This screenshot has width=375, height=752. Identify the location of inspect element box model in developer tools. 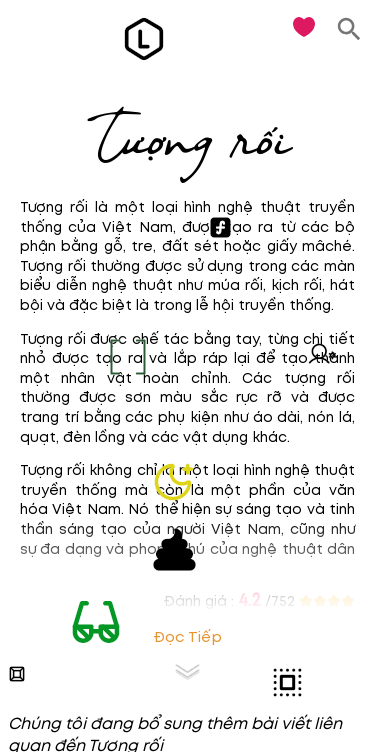
(17, 674).